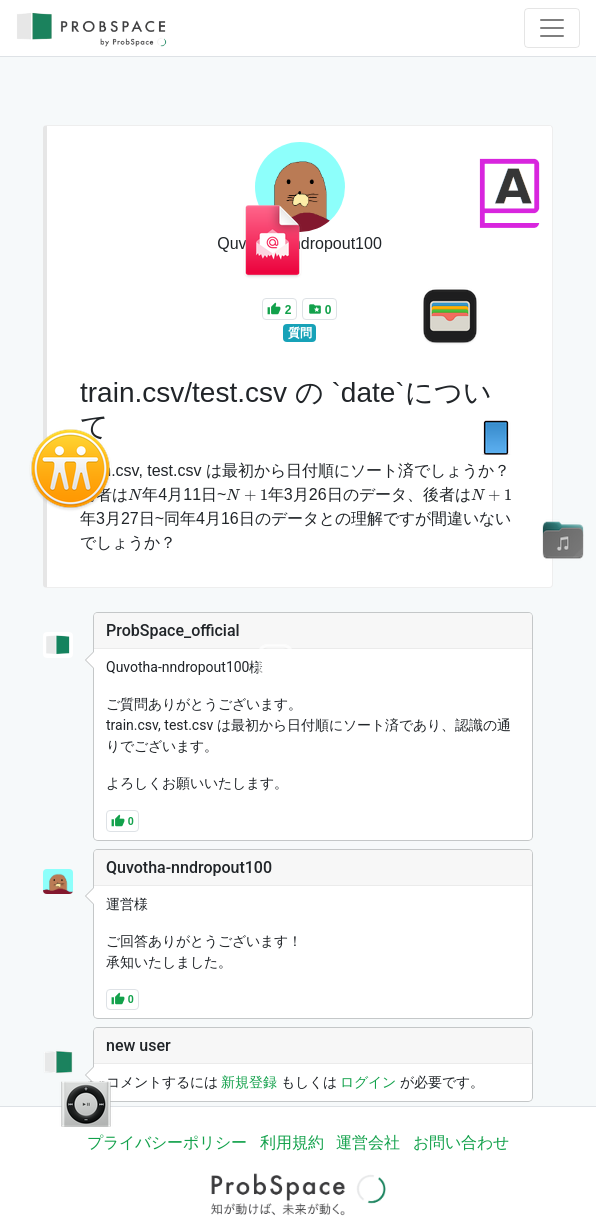 Image resolution: width=596 pixels, height=1229 pixels. What do you see at coordinates (509, 193) in the screenshot?
I see `open the dictionary app` at bounding box center [509, 193].